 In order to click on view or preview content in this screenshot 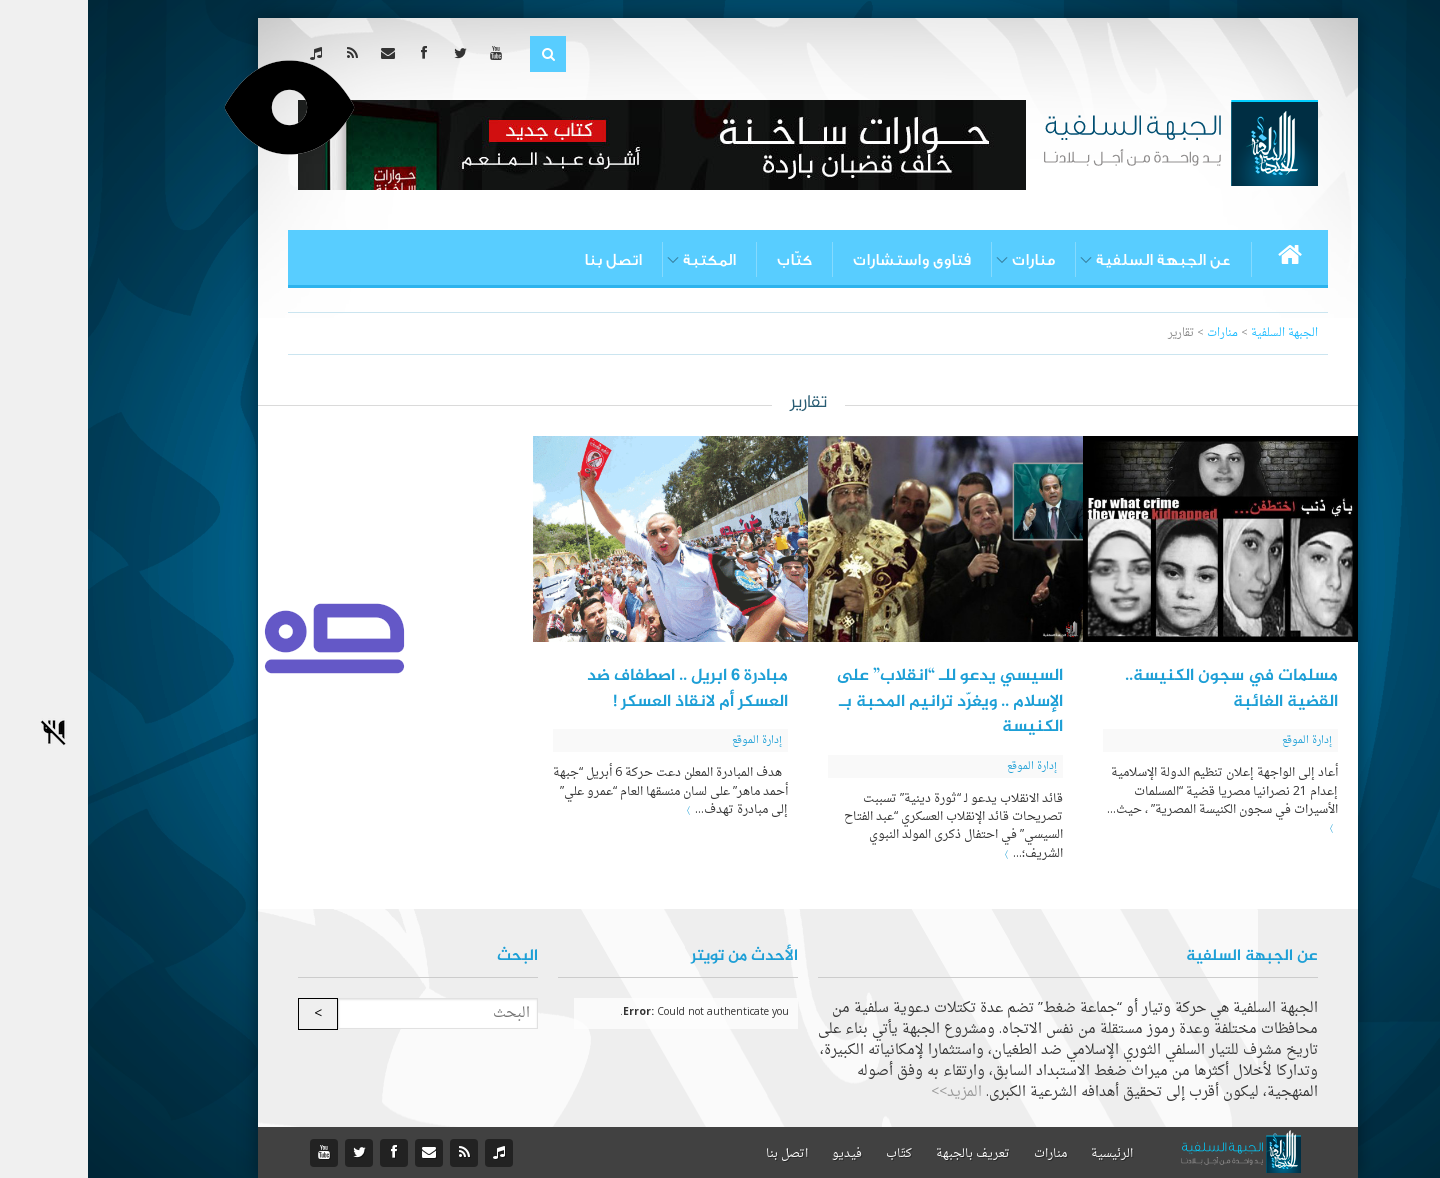, I will do `click(289, 107)`.